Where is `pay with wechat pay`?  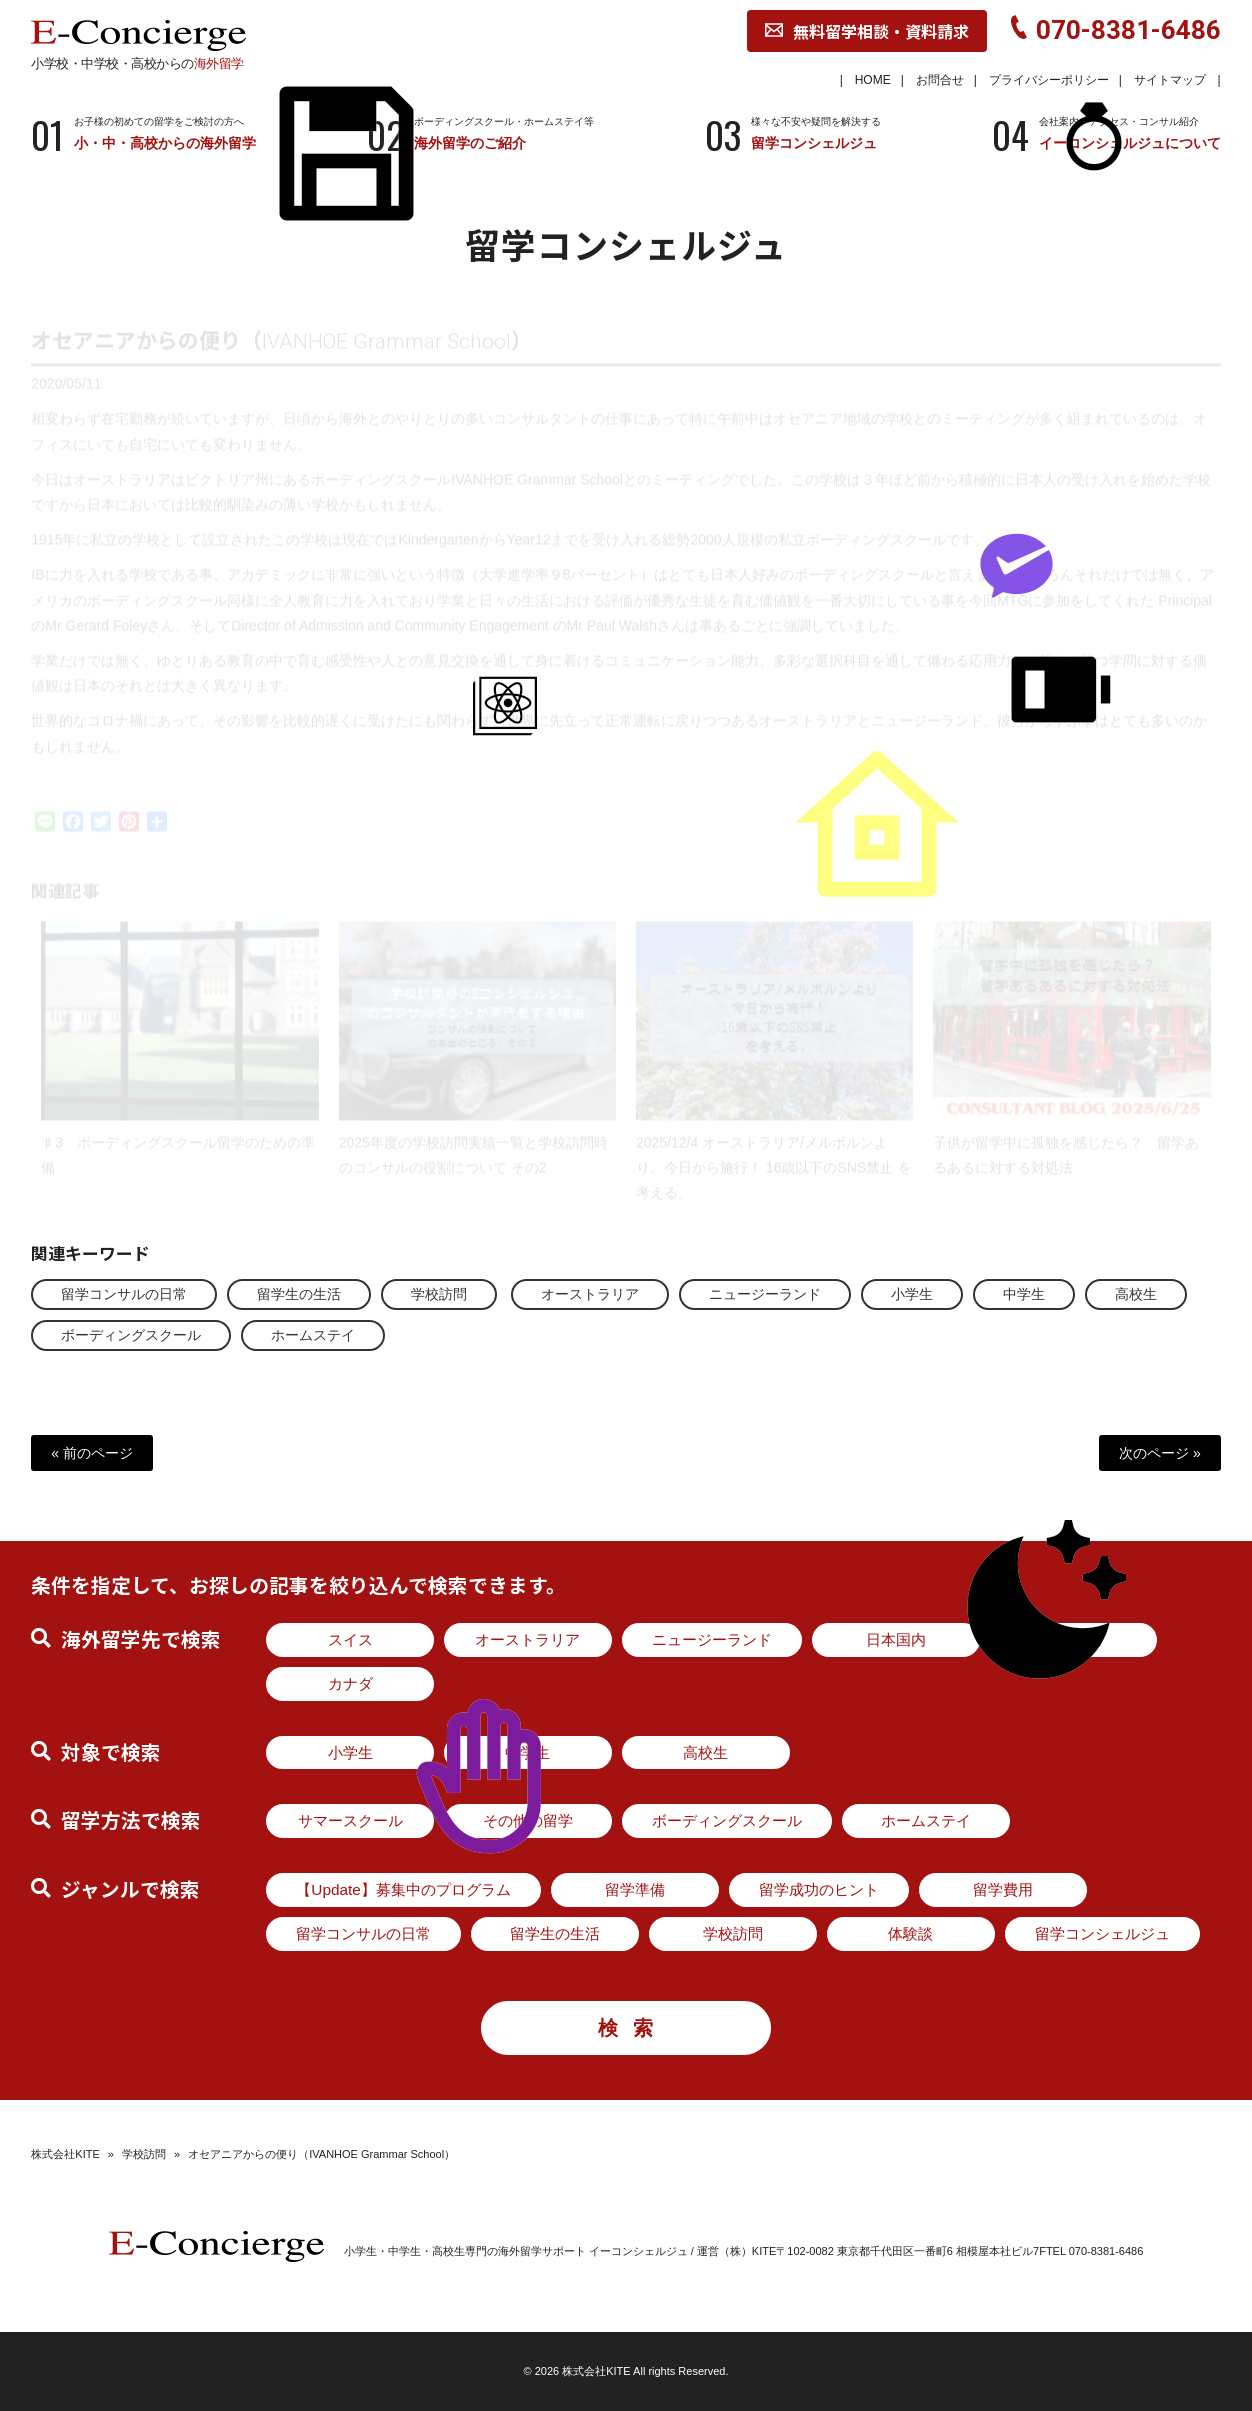
pay with wechat pay is located at coordinates (1016, 564).